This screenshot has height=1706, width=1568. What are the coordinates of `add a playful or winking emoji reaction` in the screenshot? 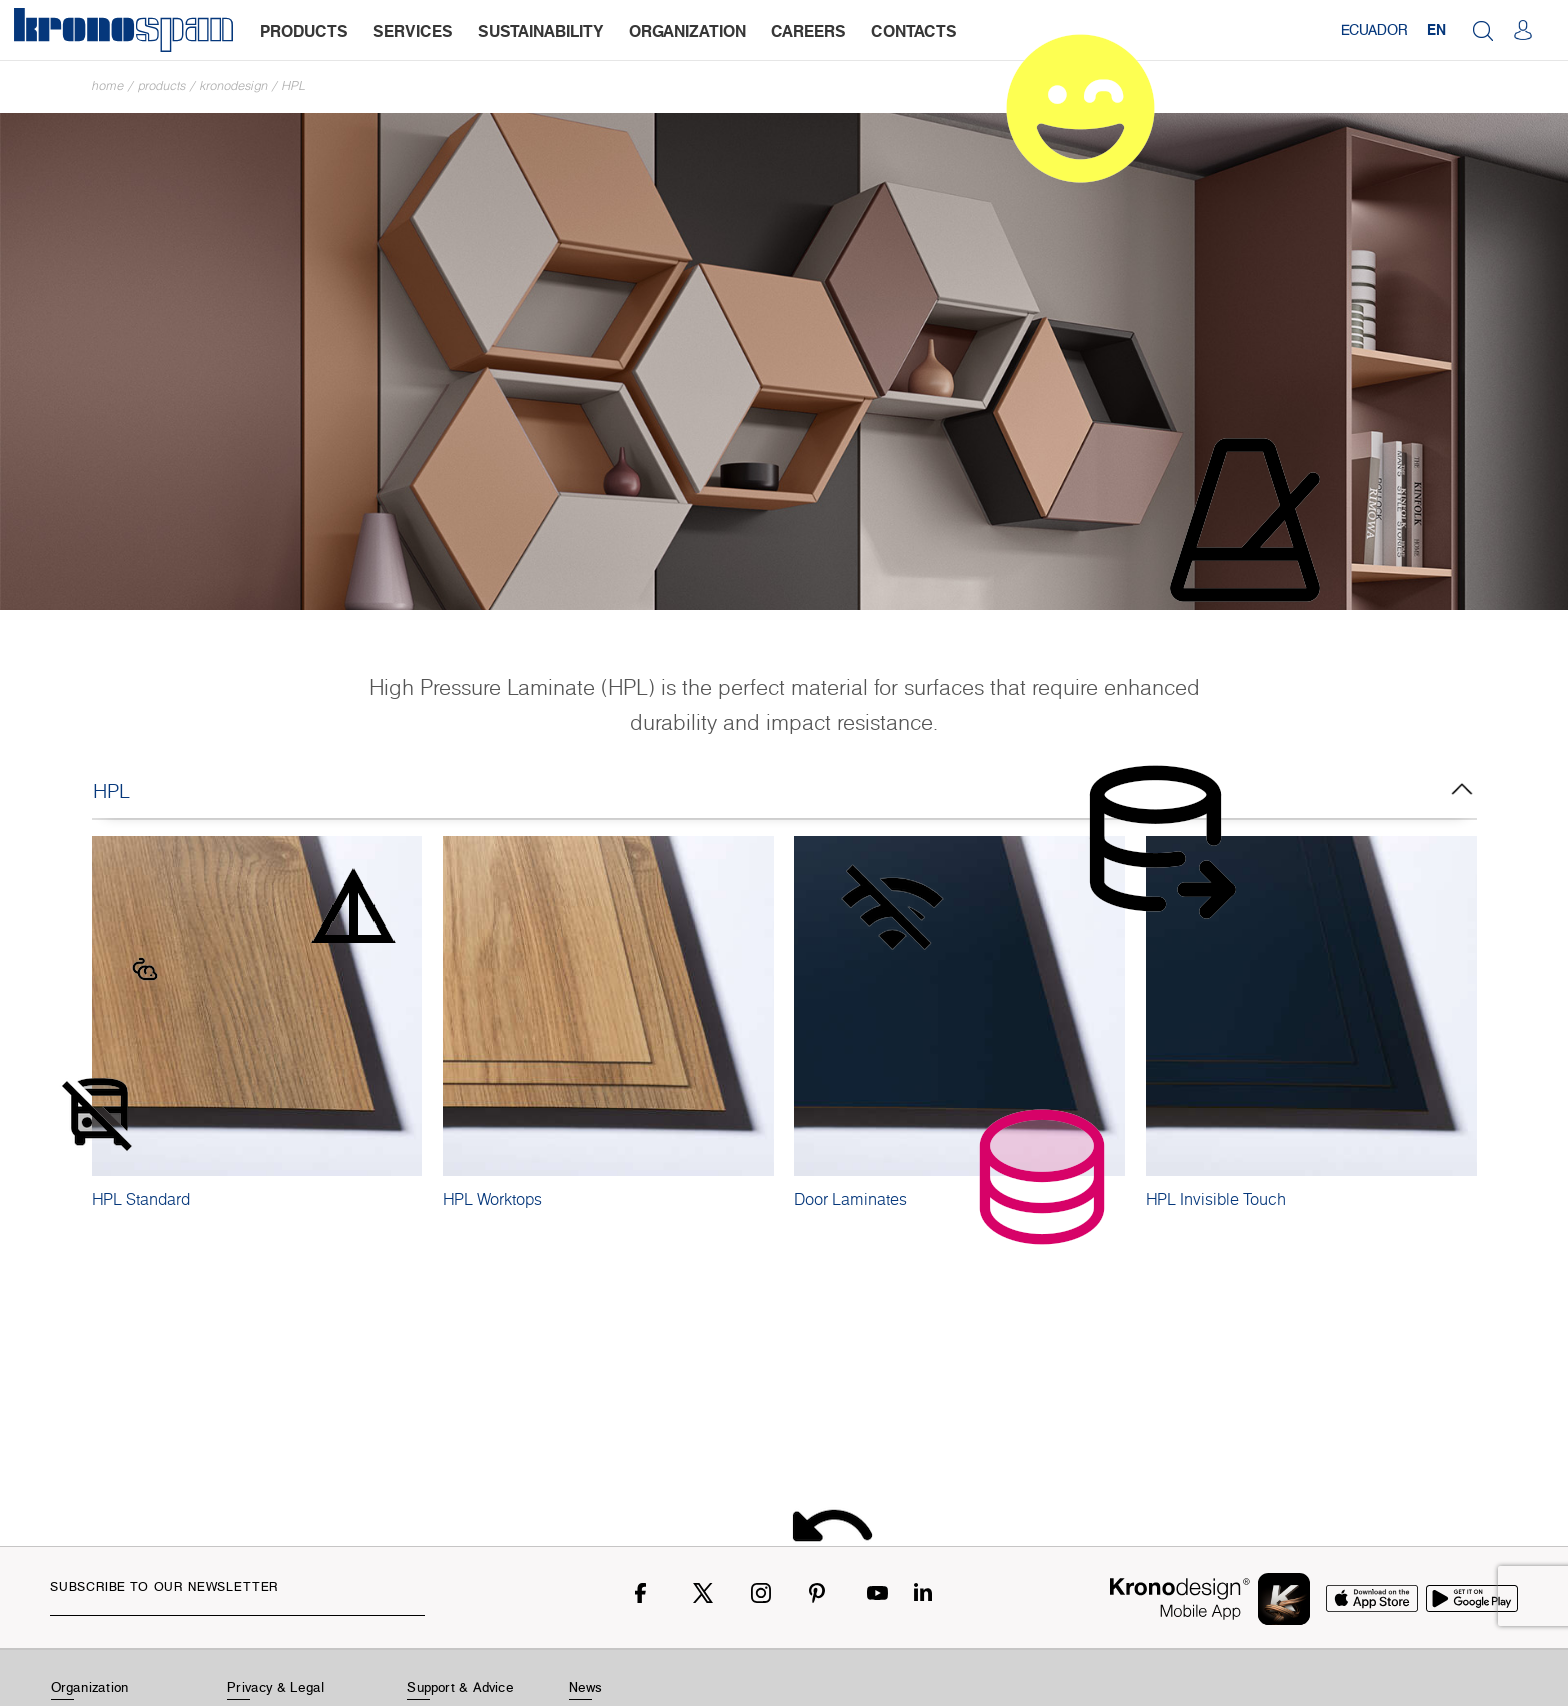 It's located at (1080, 108).